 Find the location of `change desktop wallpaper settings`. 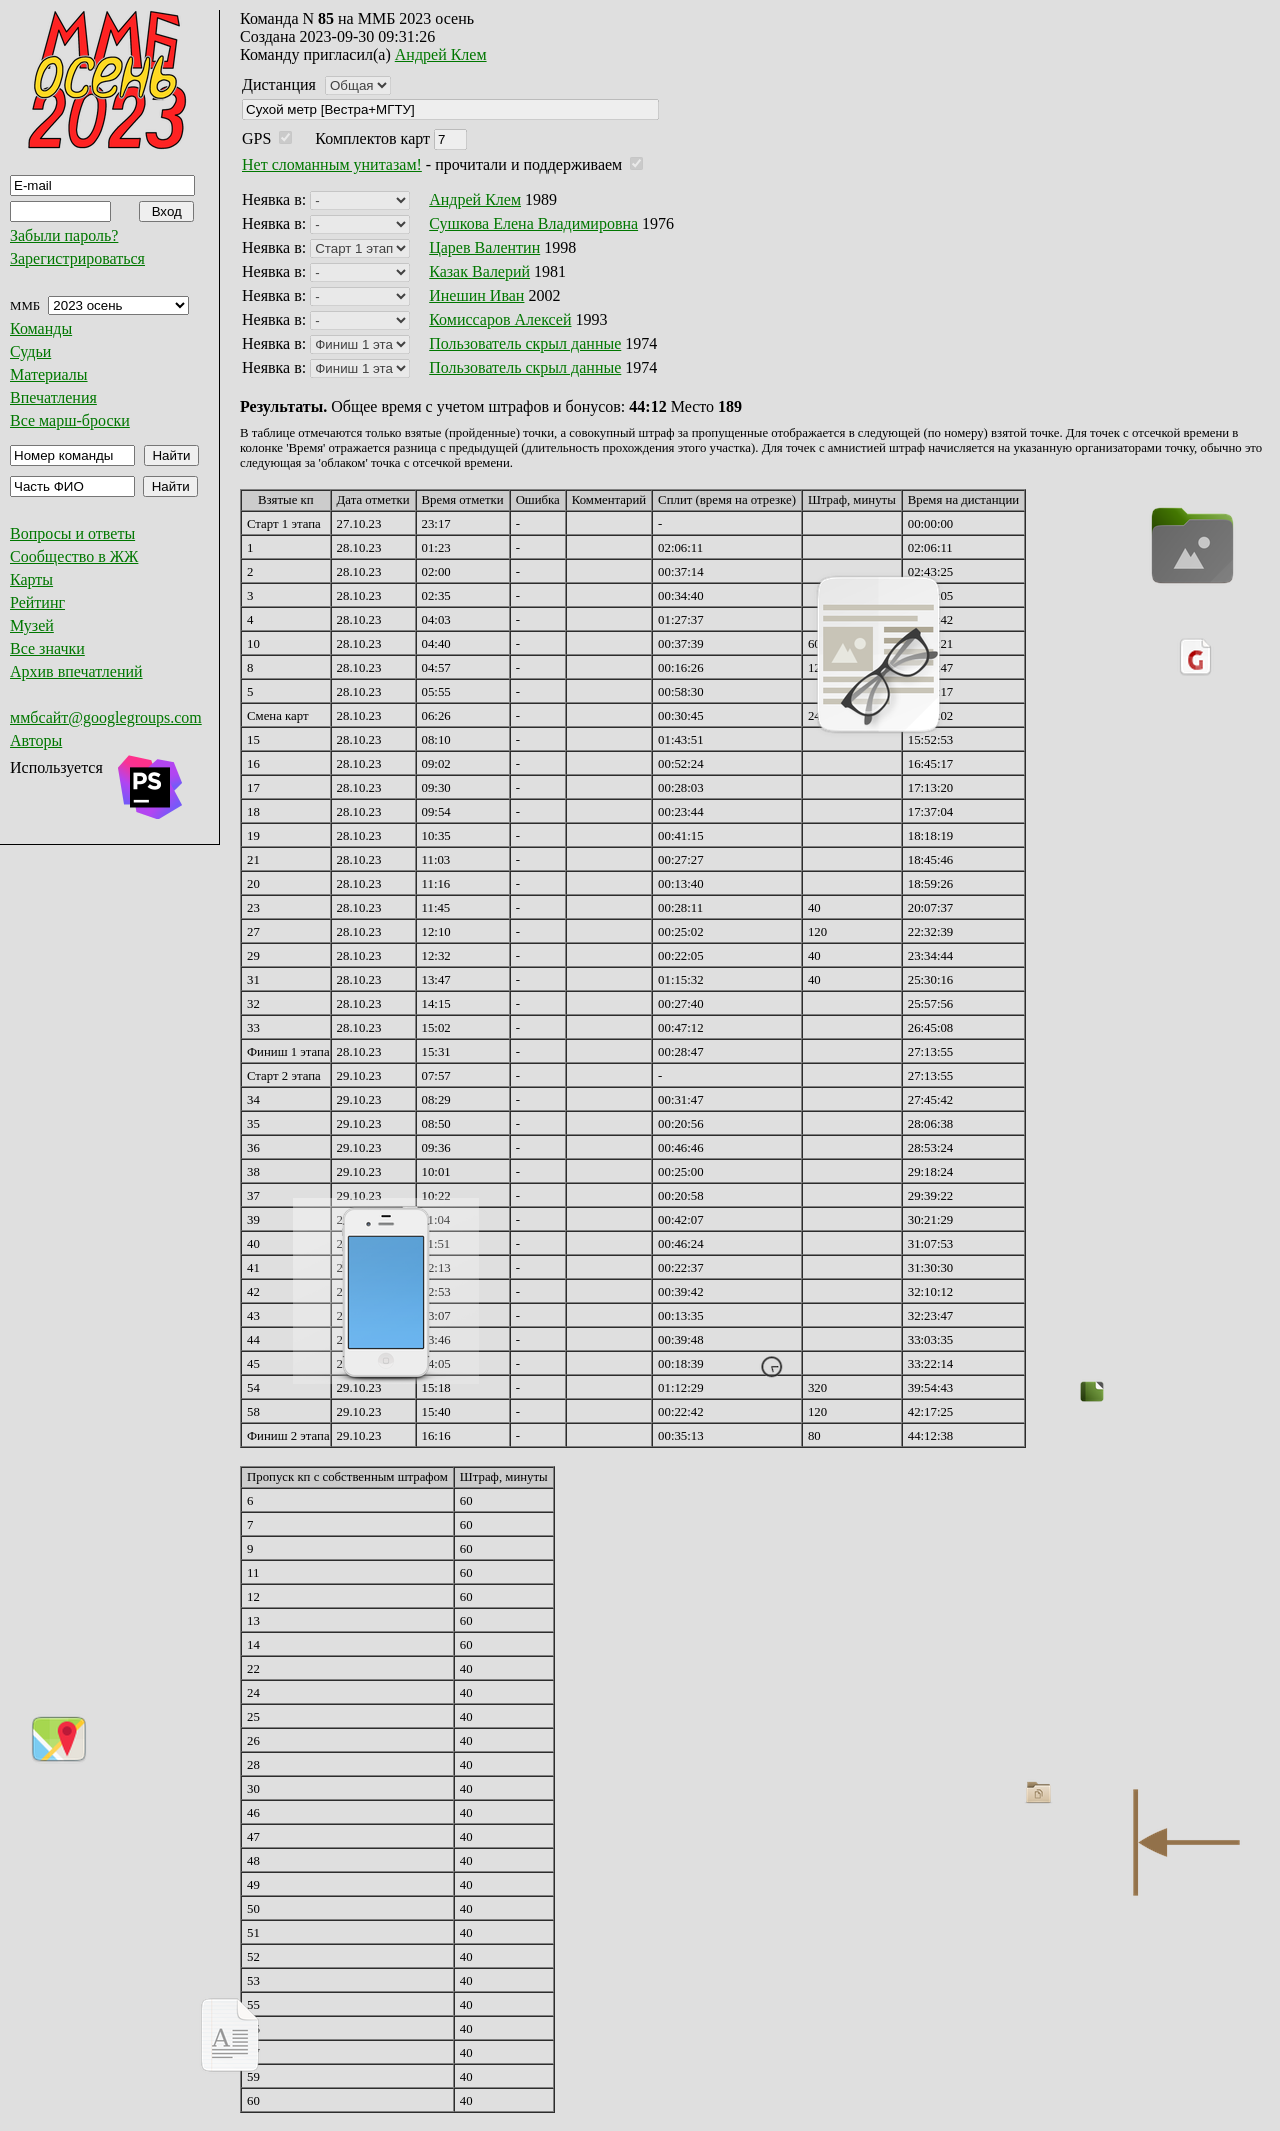

change desktop wallpaper settings is located at coordinates (1092, 1391).